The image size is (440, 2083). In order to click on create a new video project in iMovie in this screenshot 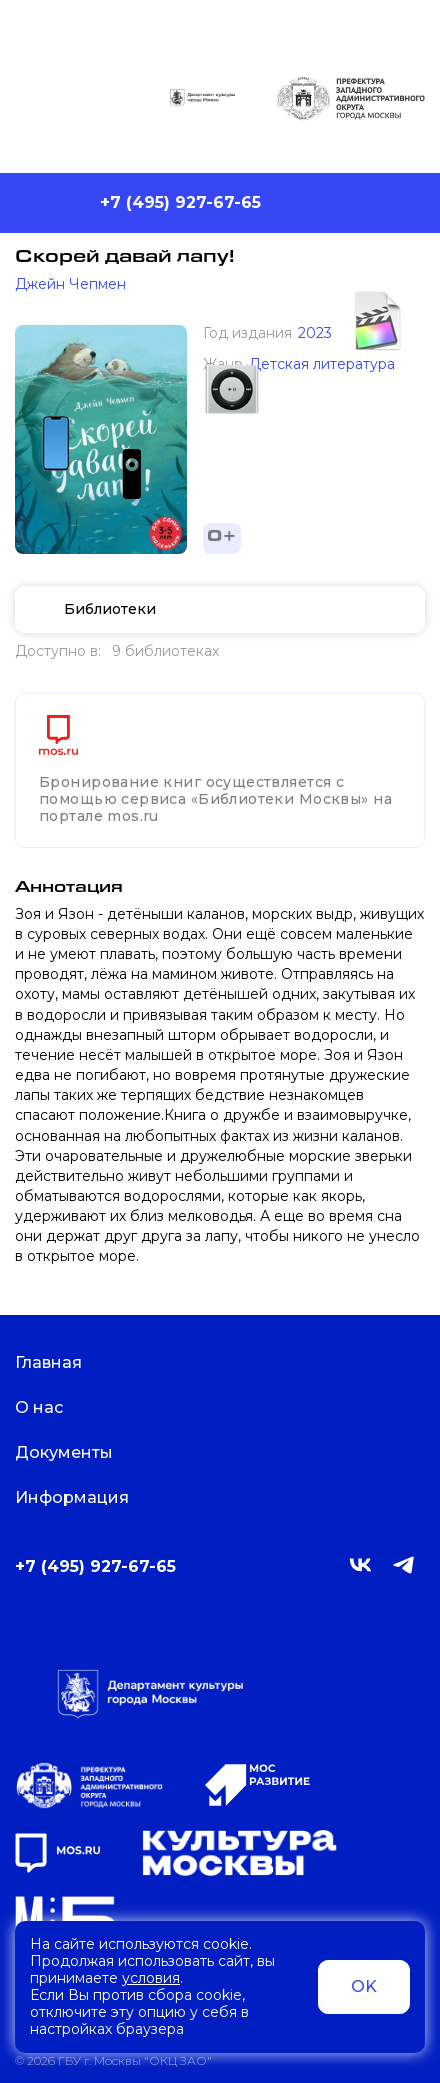, I will do `click(378, 322)`.